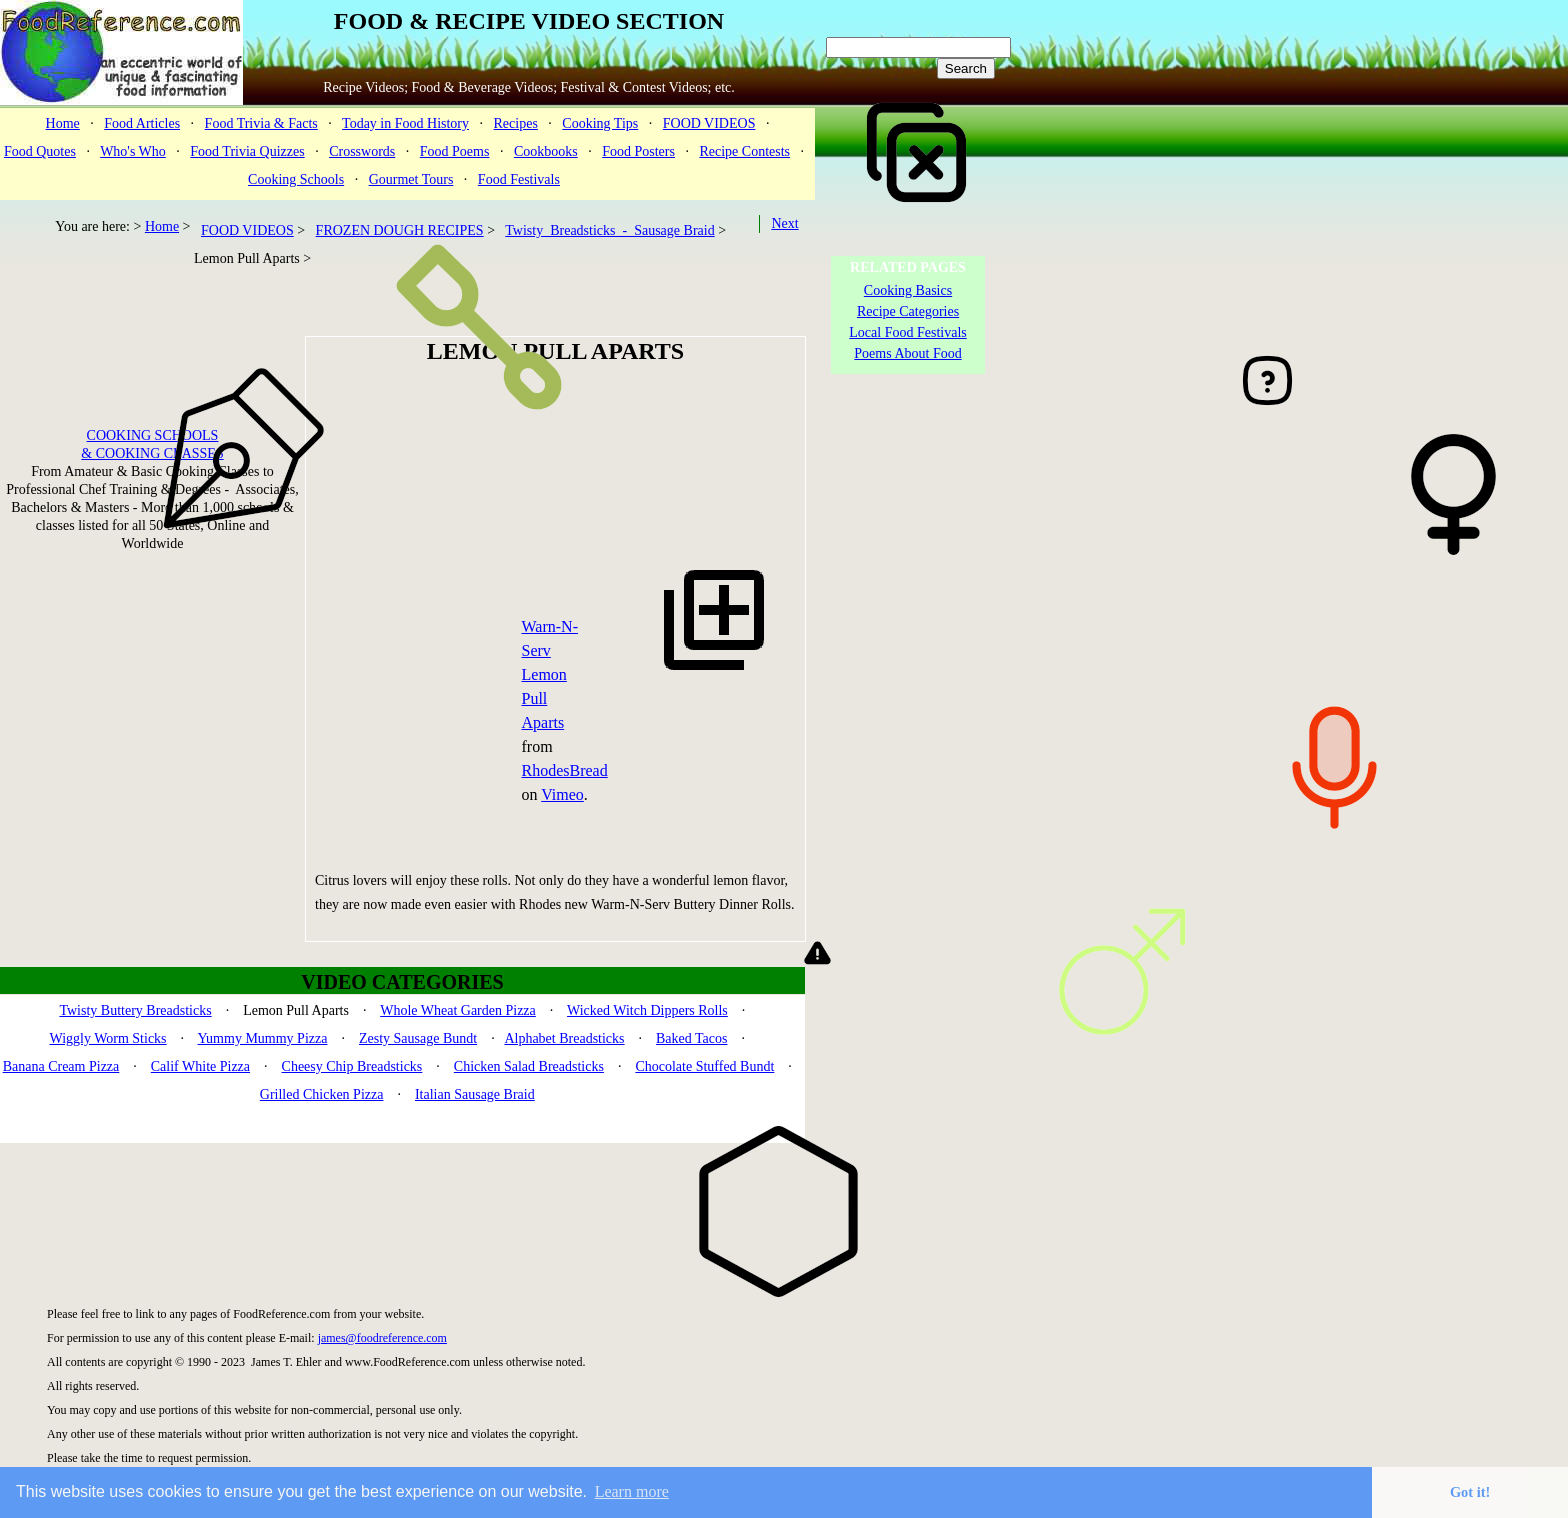 The image size is (1568, 1518). What do you see at coordinates (479, 327) in the screenshot?
I see `access grilling or barbecue tools` at bounding box center [479, 327].